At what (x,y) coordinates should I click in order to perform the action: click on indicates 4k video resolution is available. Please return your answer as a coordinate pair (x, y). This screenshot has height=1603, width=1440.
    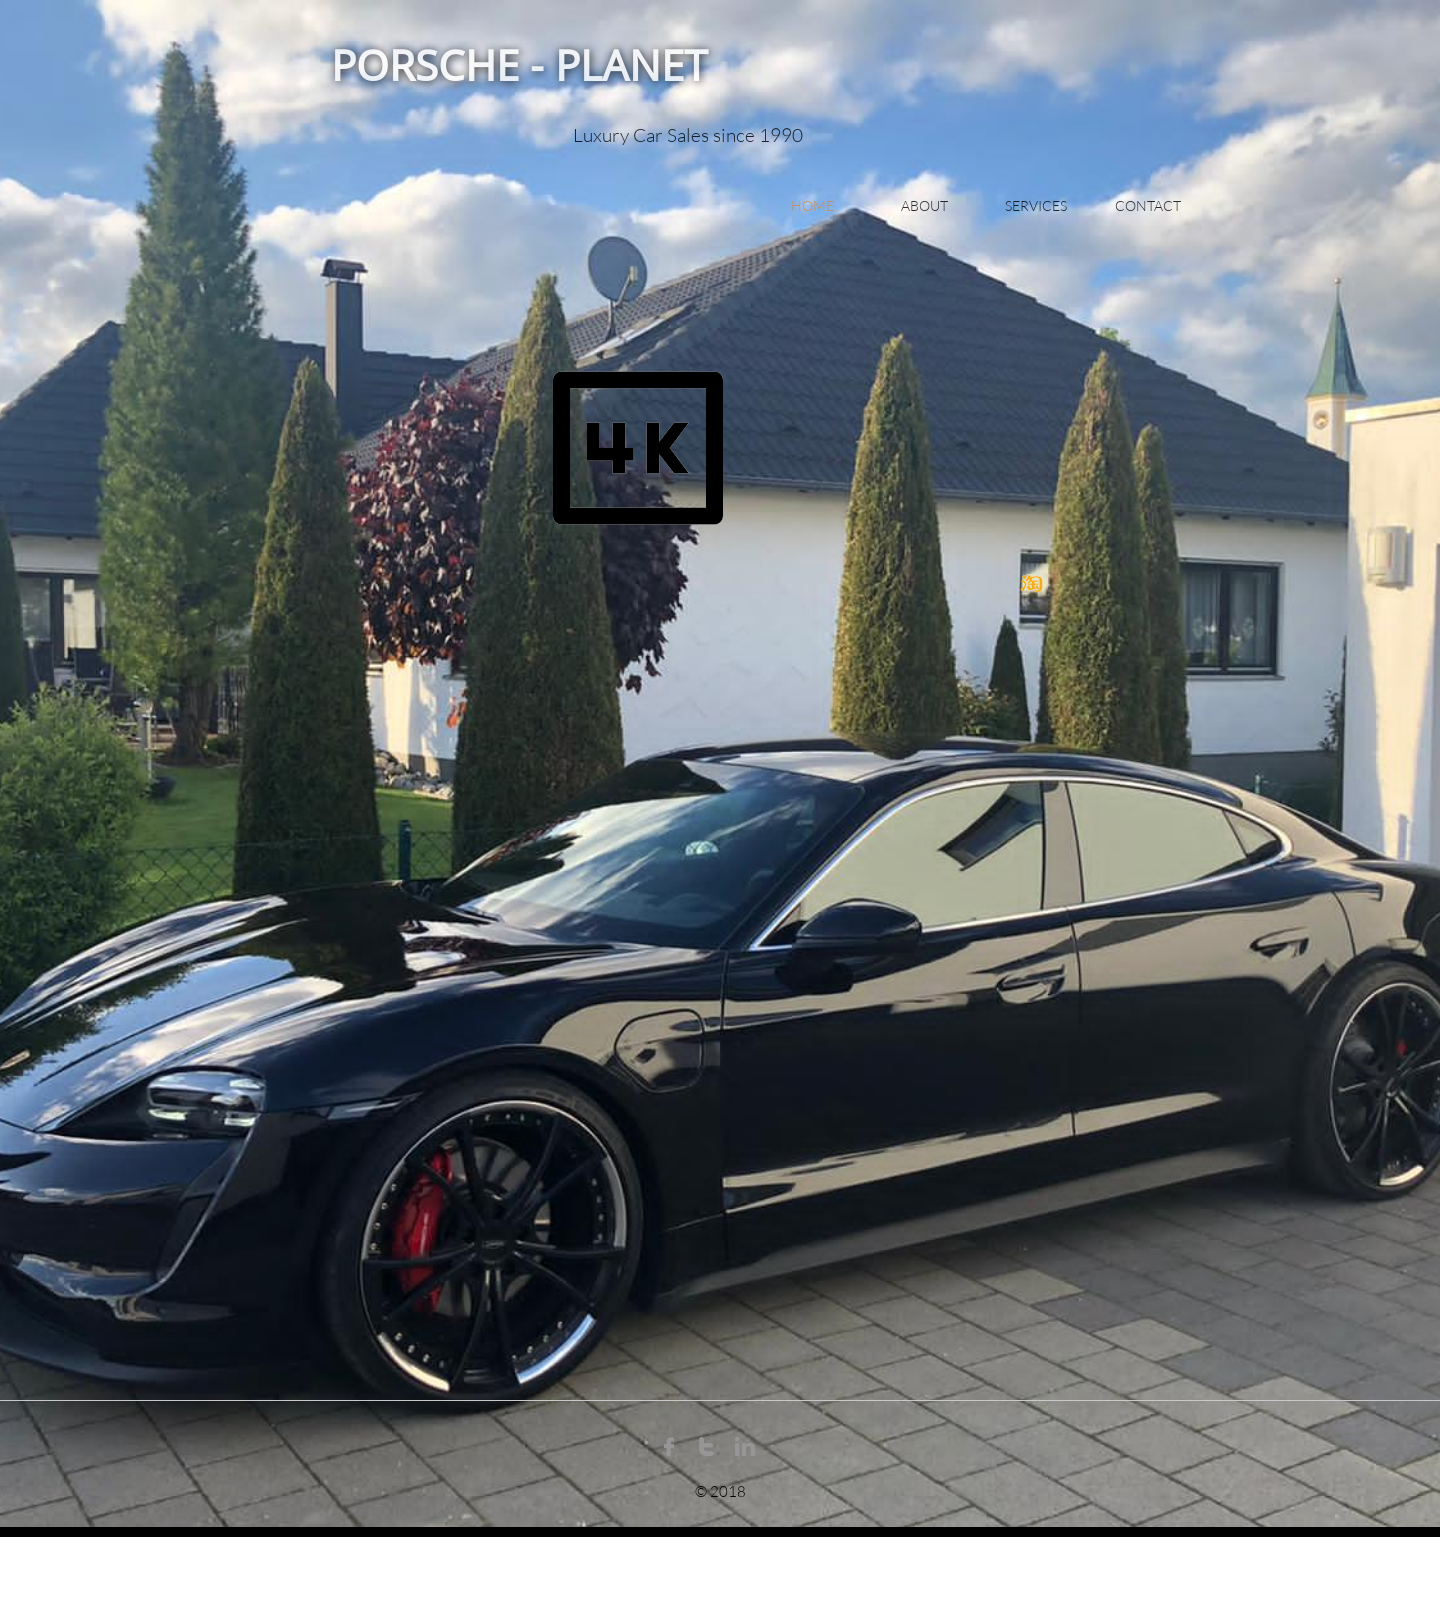
    Looking at the image, I should click on (638, 448).